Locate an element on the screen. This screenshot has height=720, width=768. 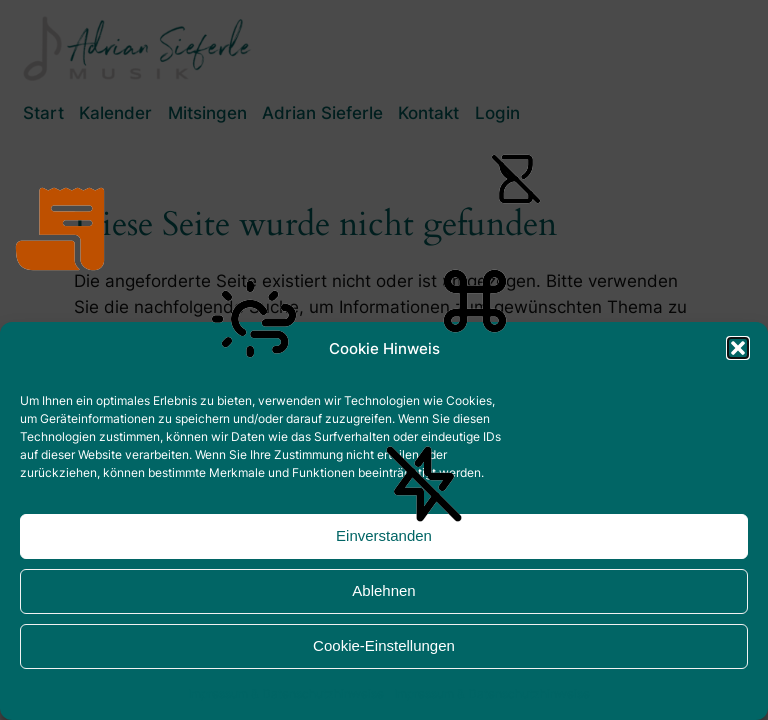
disable flash mode is located at coordinates (424, 484).